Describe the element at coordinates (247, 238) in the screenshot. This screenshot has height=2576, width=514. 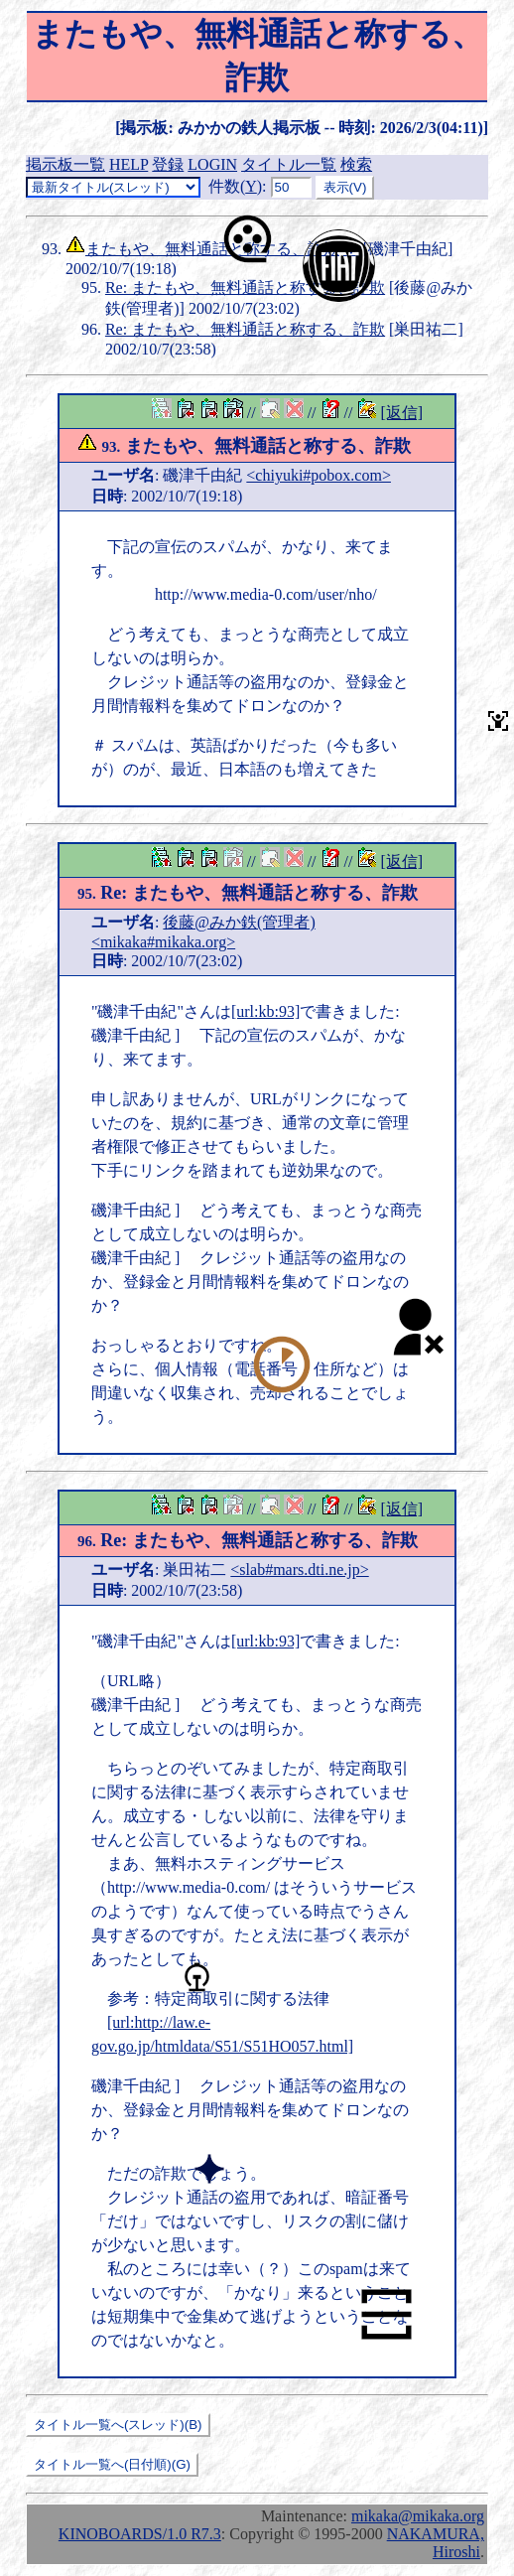
I see `browse movies or video content` at that location.